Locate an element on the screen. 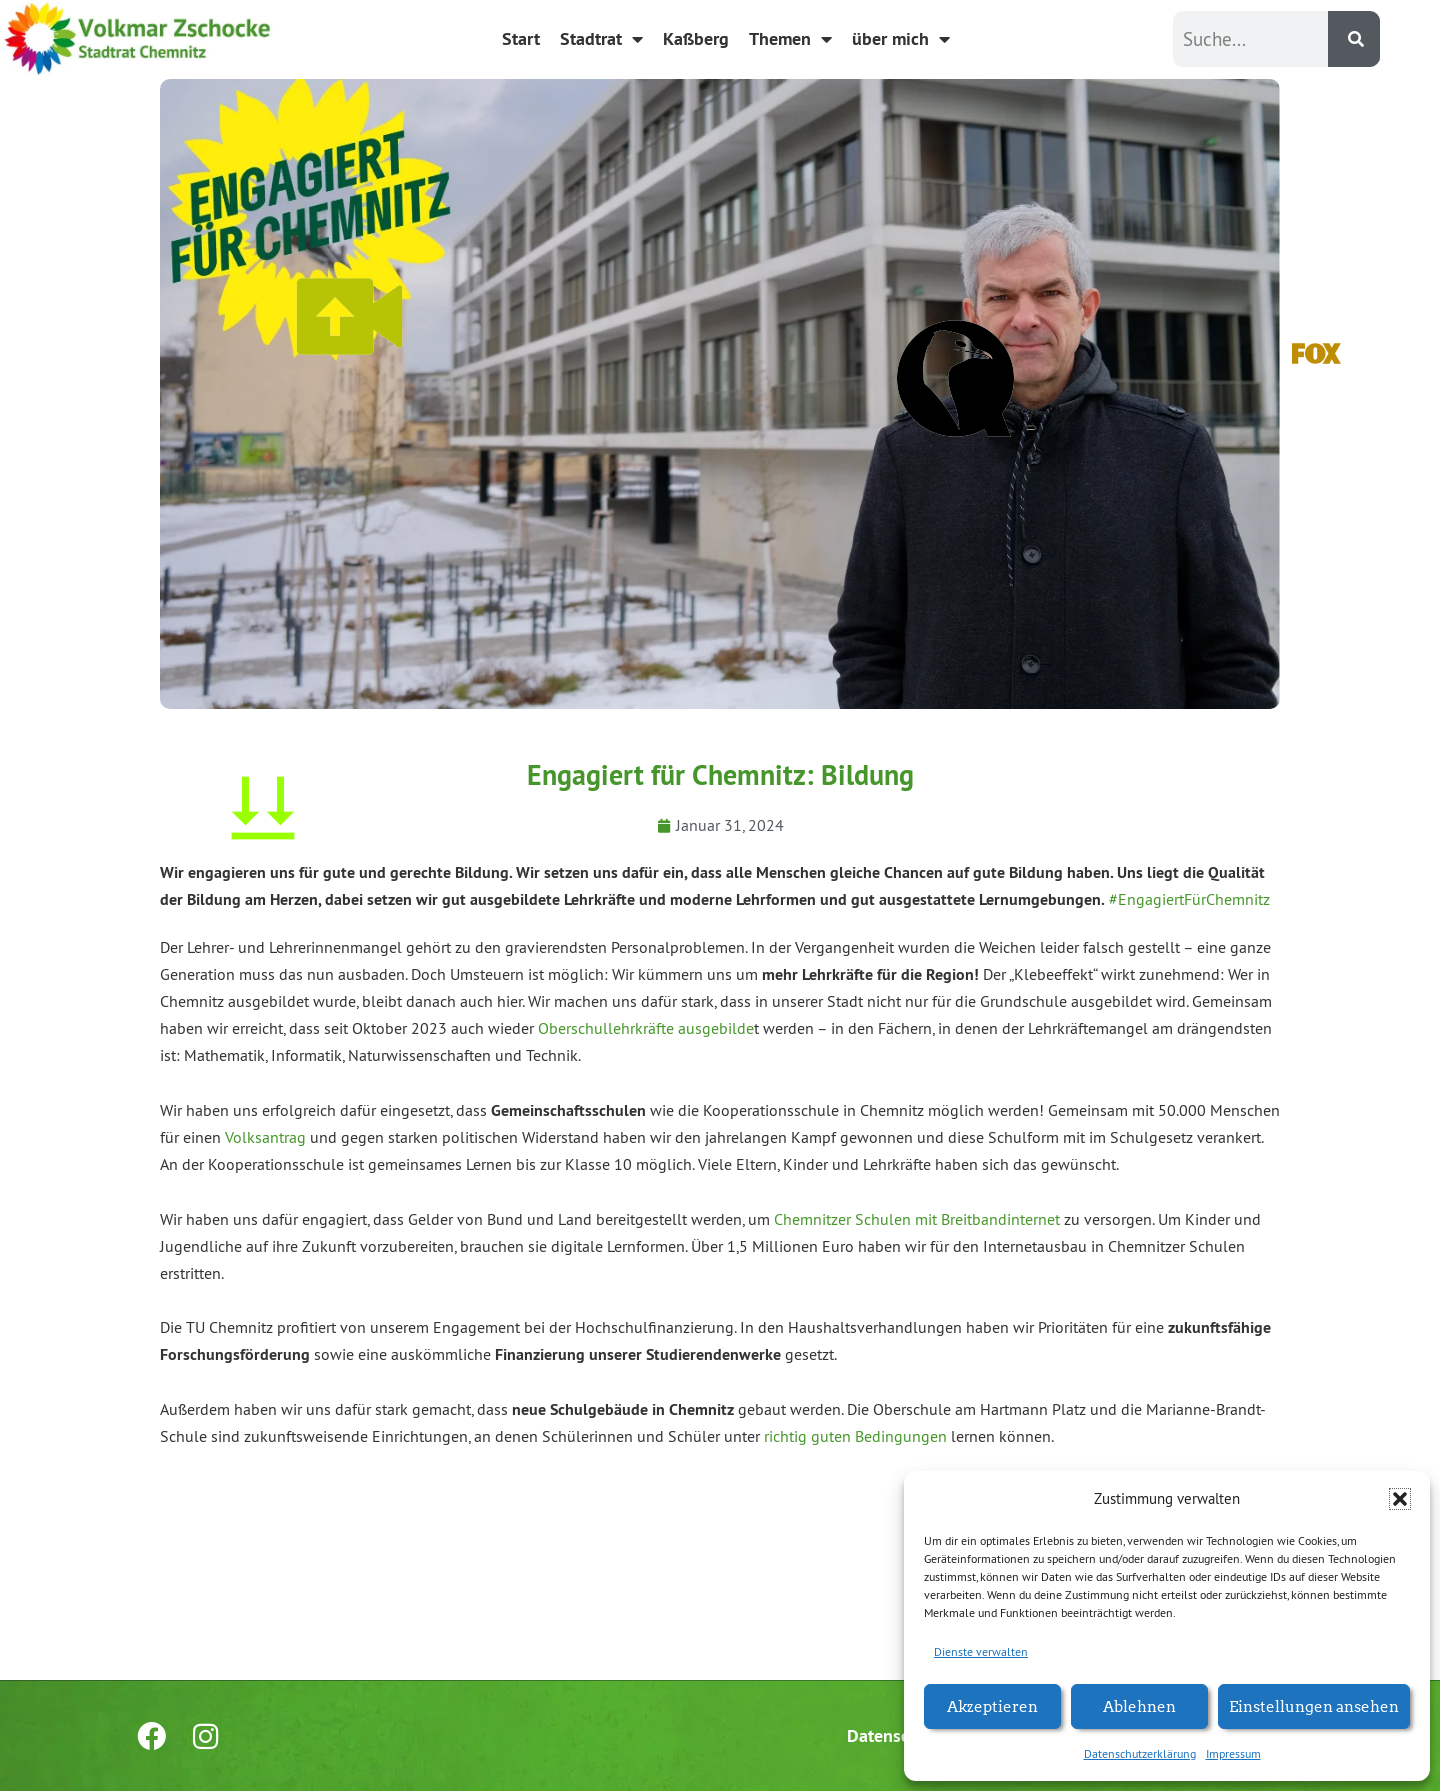 Image resolution: width=1440 pixels, height=1791 pixels. align selected elements to the bottom is located at coordinates (263, 808).